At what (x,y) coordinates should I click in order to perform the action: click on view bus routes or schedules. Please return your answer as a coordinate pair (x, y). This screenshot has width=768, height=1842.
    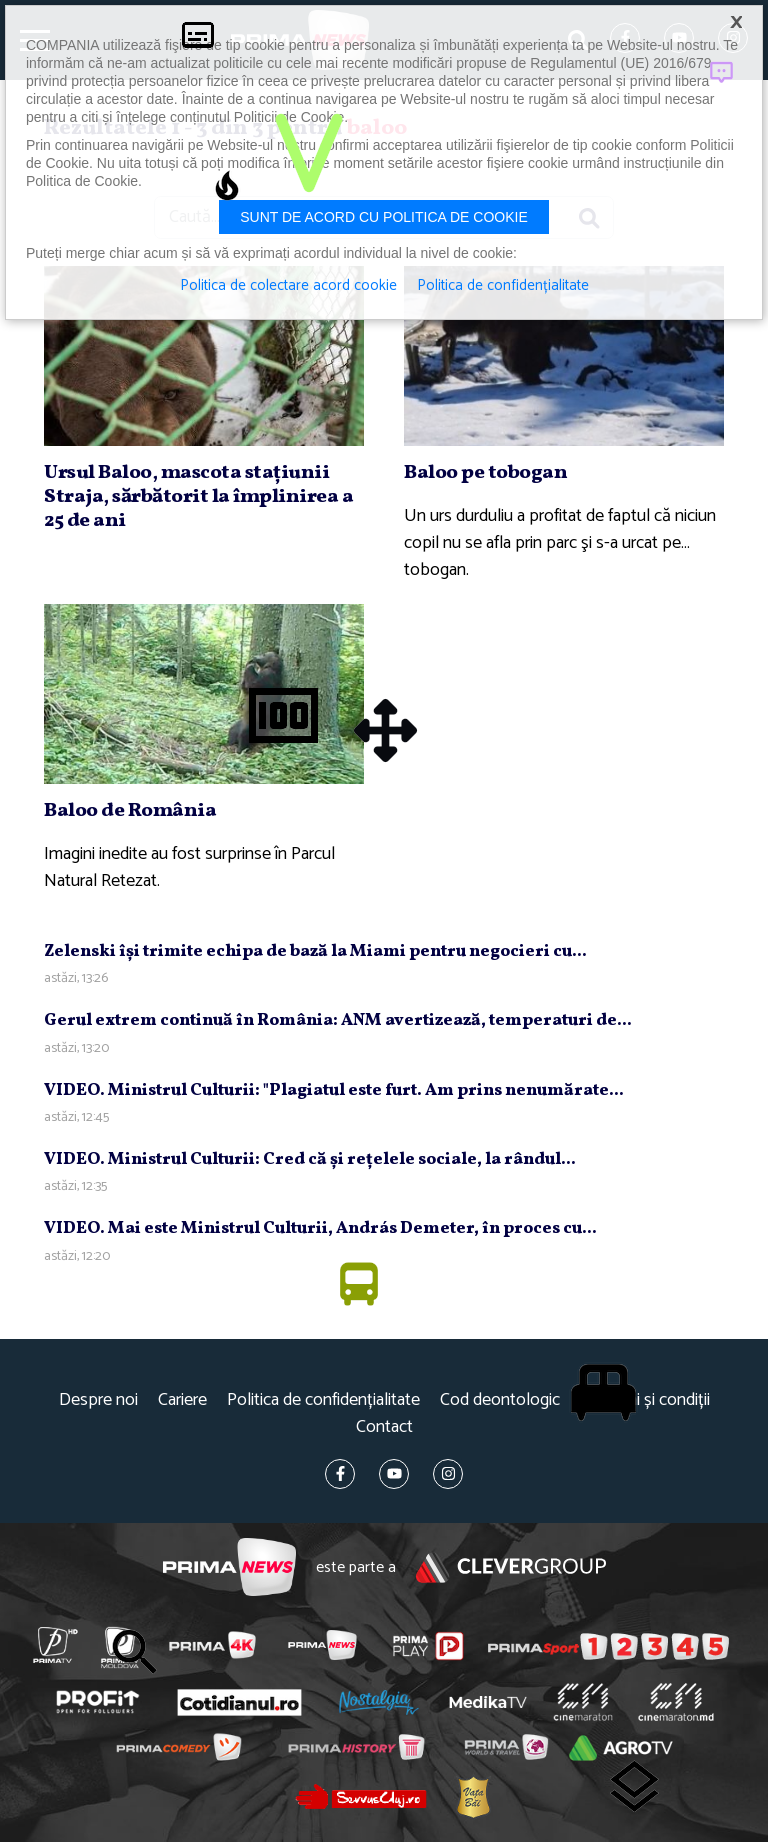
    Looking at the image, I should click on (359, 1284).